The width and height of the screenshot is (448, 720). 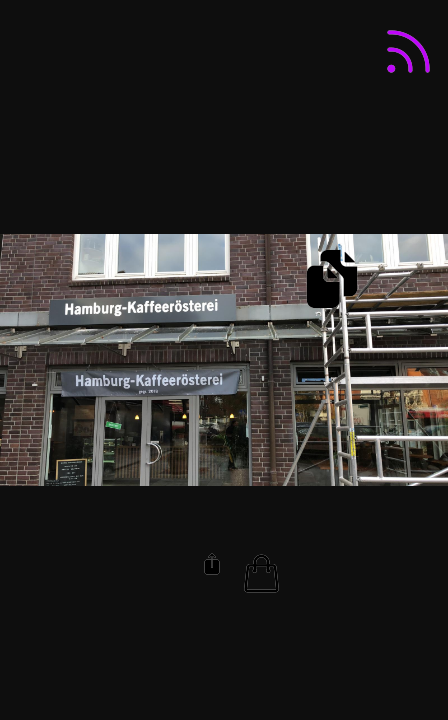 What do you see at coordinates (212, 564) in the screenshot?
I see `share content to another app or service` at bounding box center [212, 564].